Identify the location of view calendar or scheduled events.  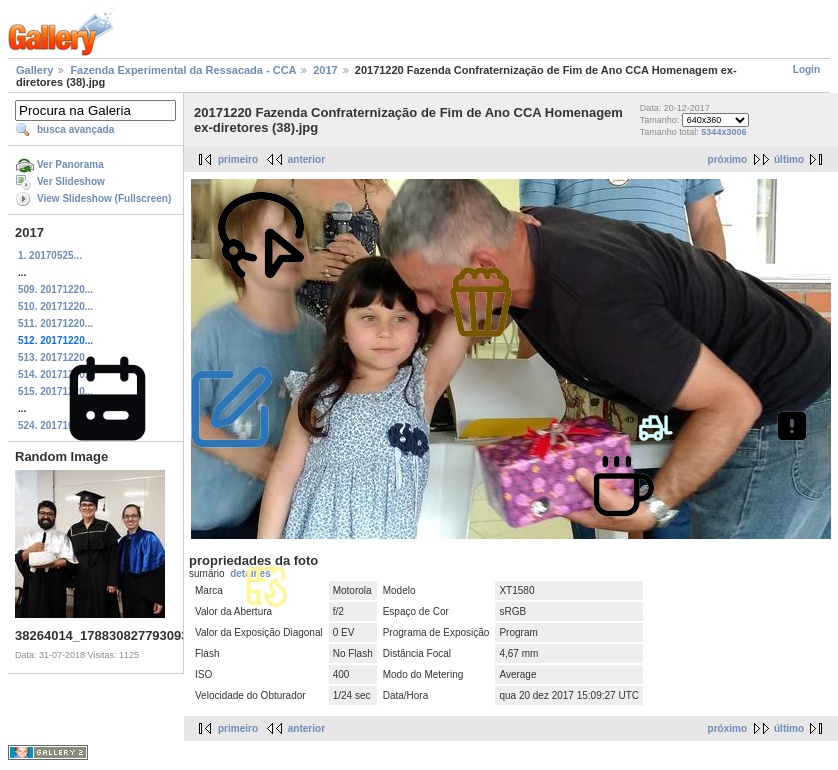
(107, 398).